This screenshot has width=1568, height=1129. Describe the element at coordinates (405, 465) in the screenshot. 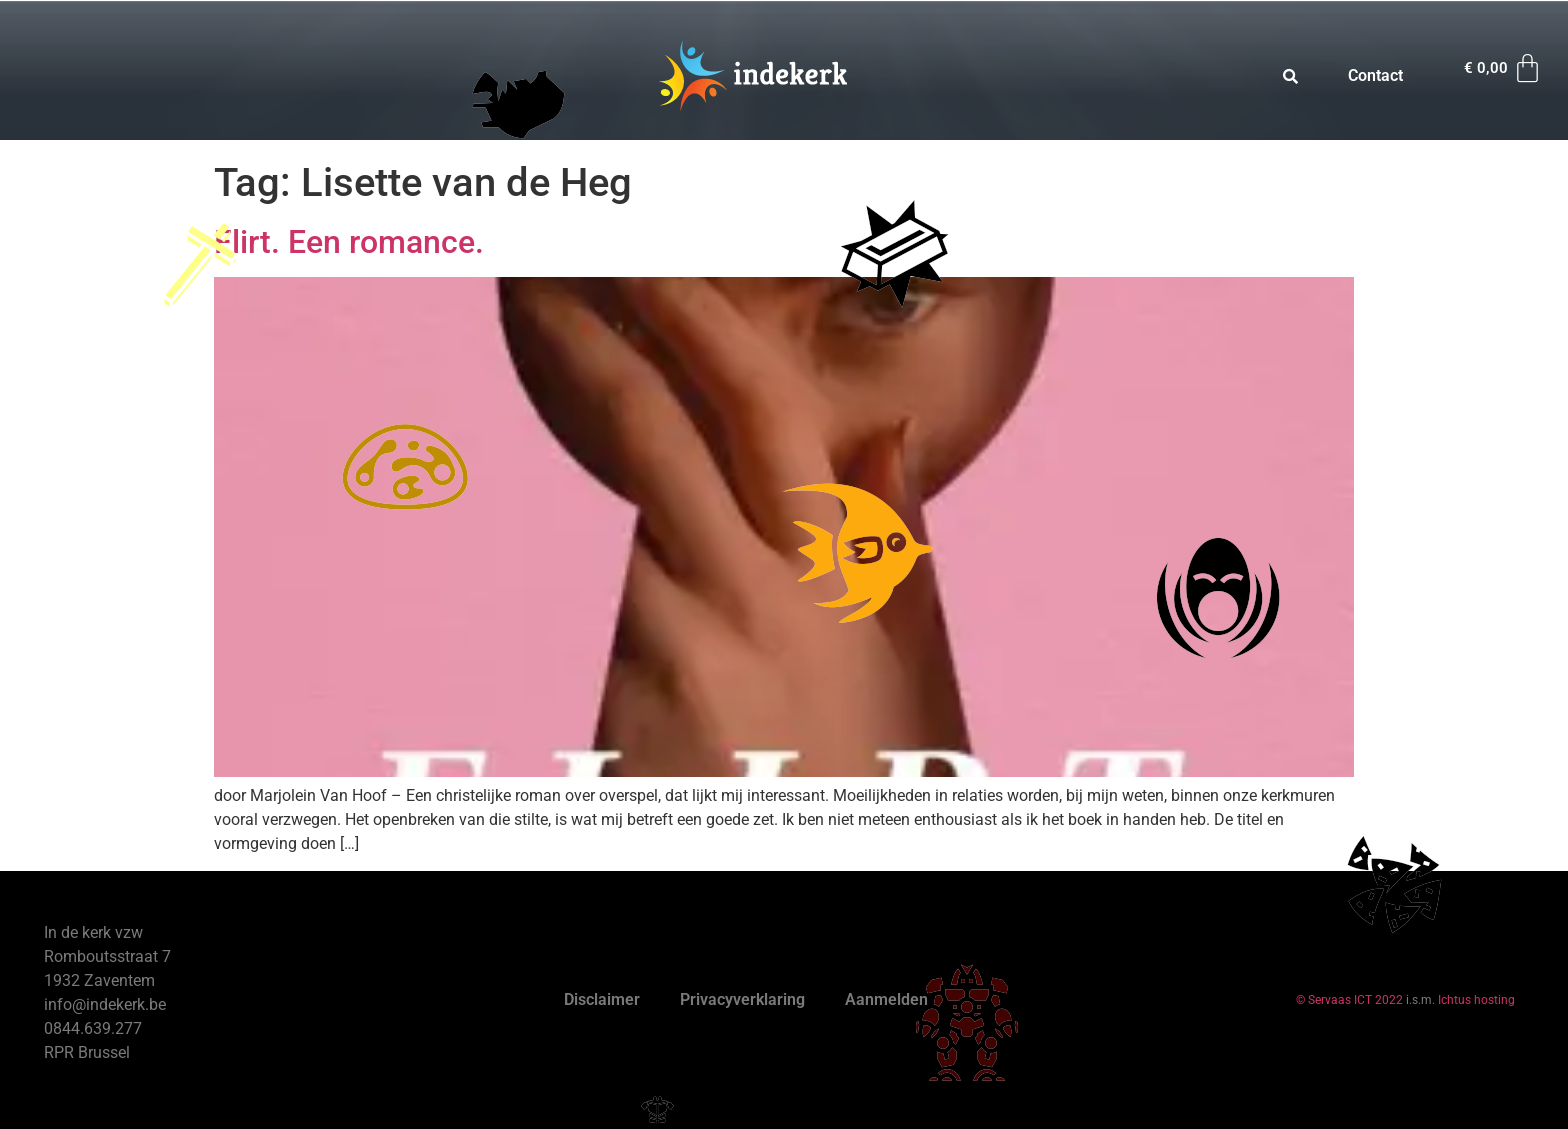

I see `indicates acid or corrosive hazard in gameplay` at that location.